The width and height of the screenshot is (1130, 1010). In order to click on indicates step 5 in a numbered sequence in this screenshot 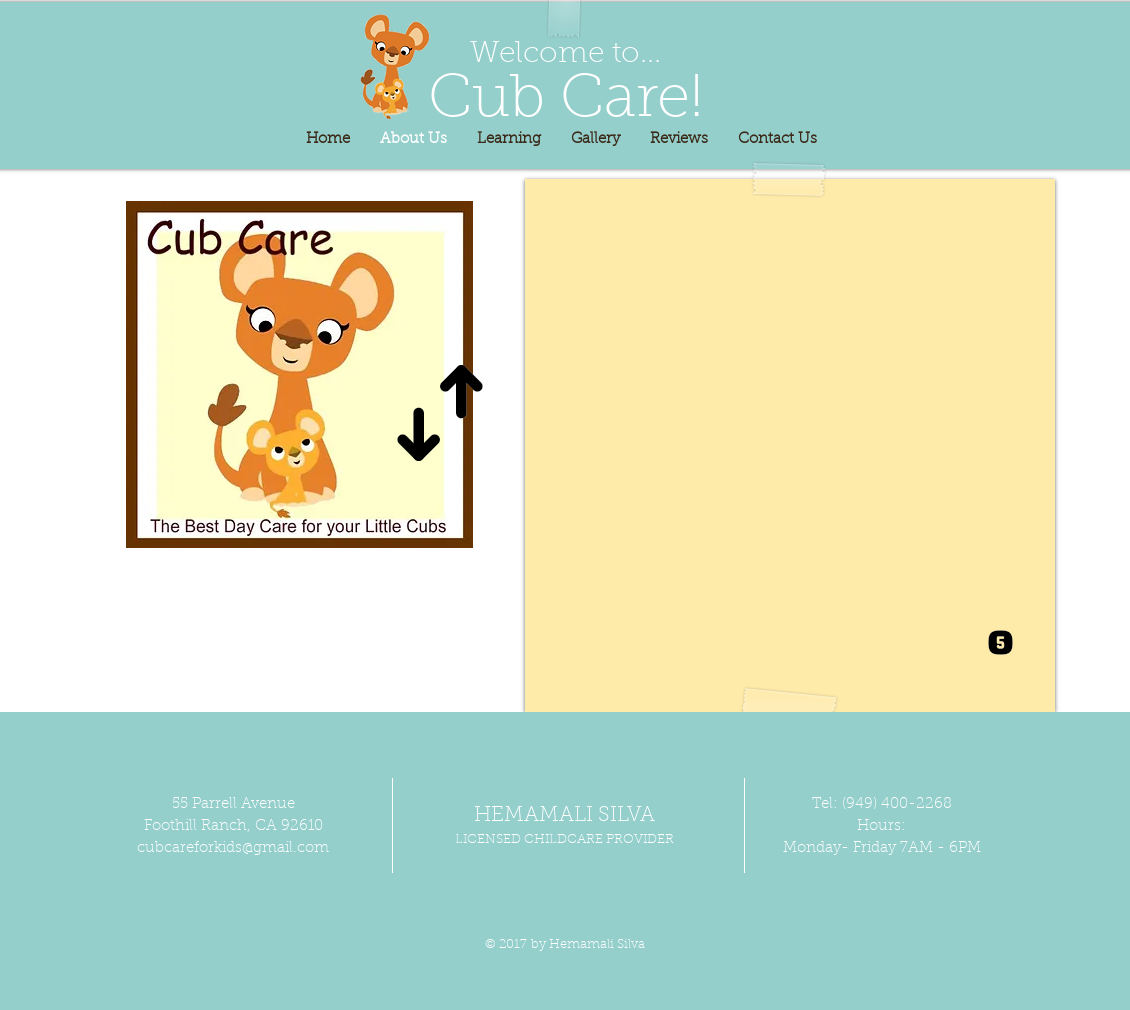, I will do `click(1000, 642)`.